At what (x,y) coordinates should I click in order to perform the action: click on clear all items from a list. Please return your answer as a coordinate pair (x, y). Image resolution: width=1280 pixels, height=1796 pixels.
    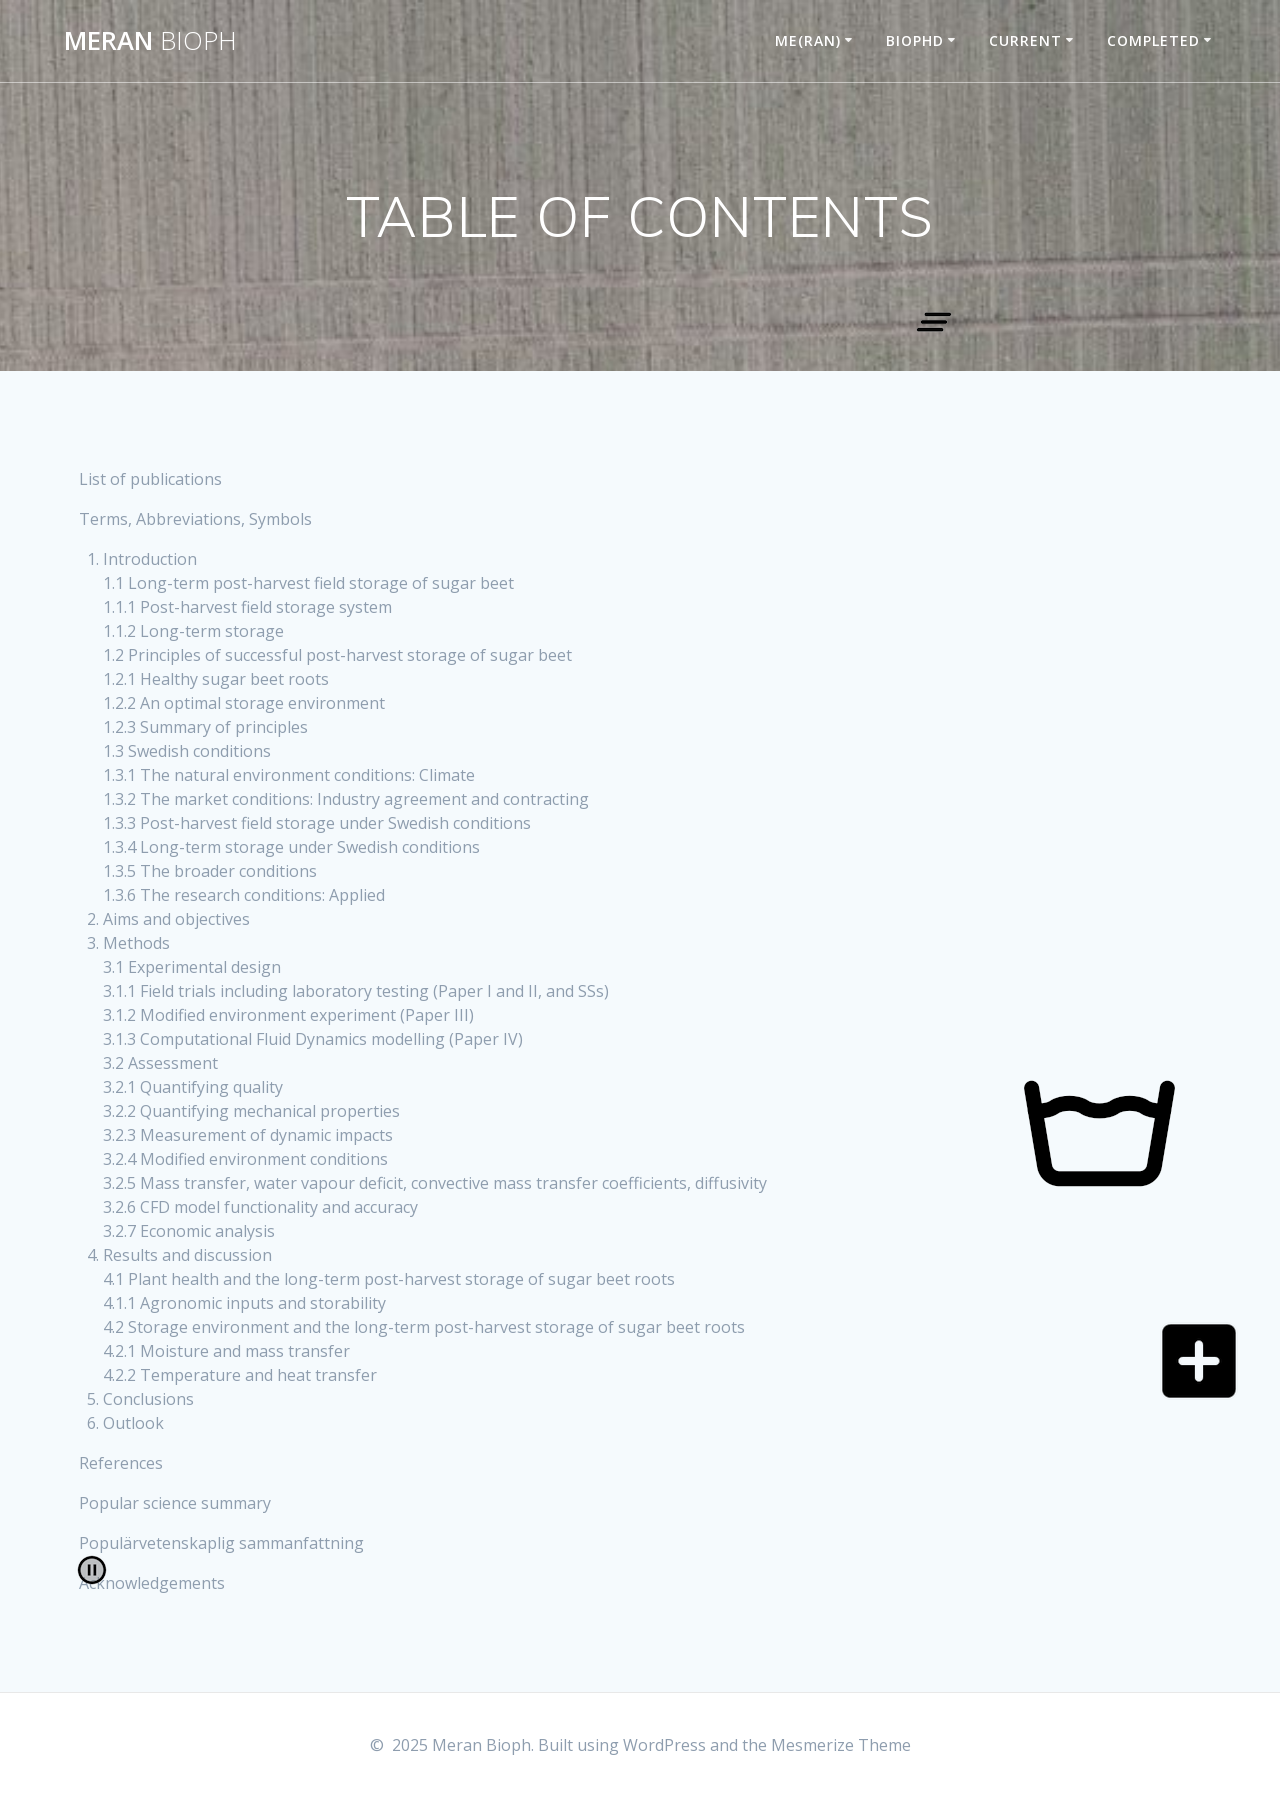
    Looking at the image, I should click on (934, 322).